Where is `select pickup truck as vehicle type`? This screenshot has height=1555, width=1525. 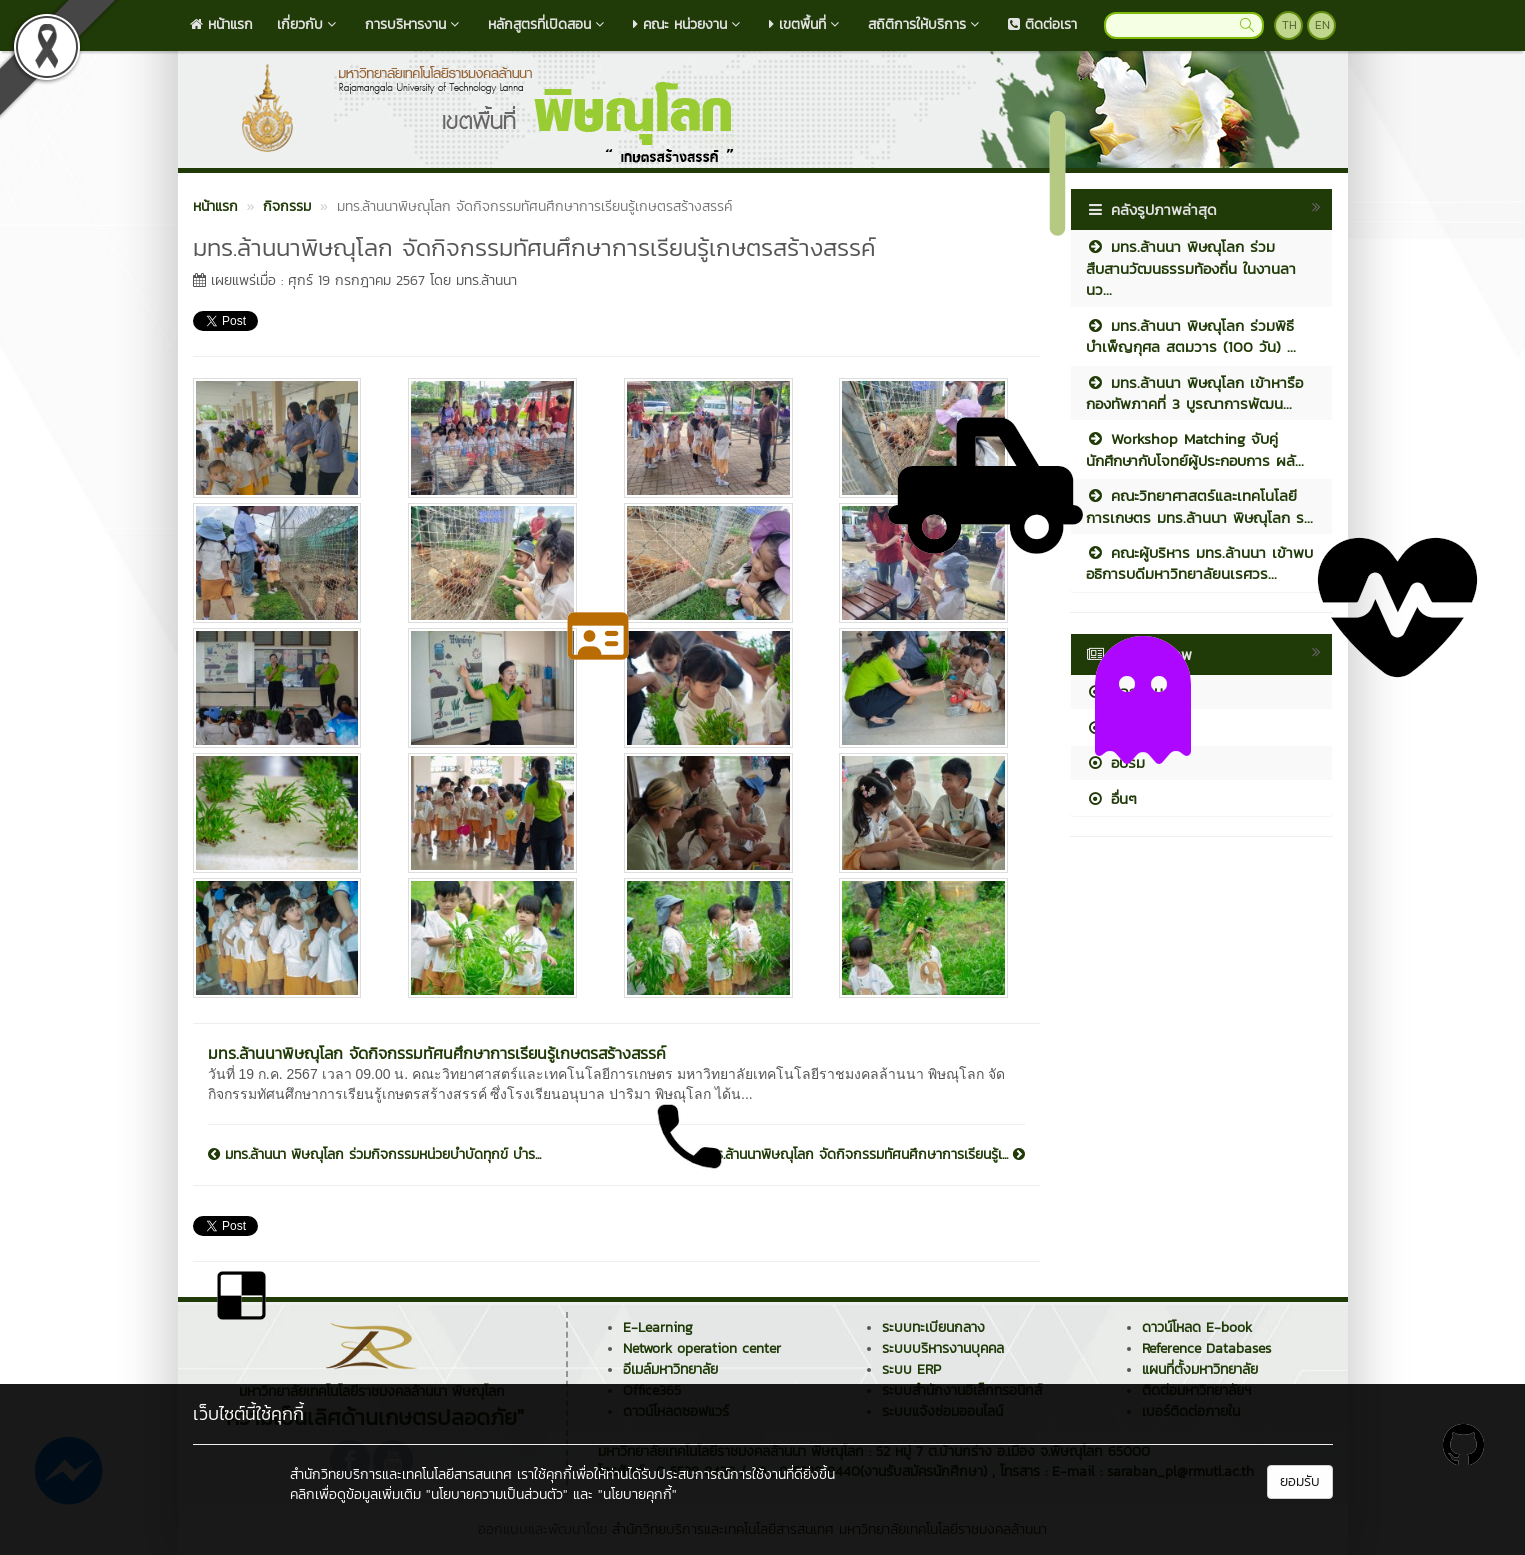 select pickup truck as vehicle type is located at coordinates (985, 485).